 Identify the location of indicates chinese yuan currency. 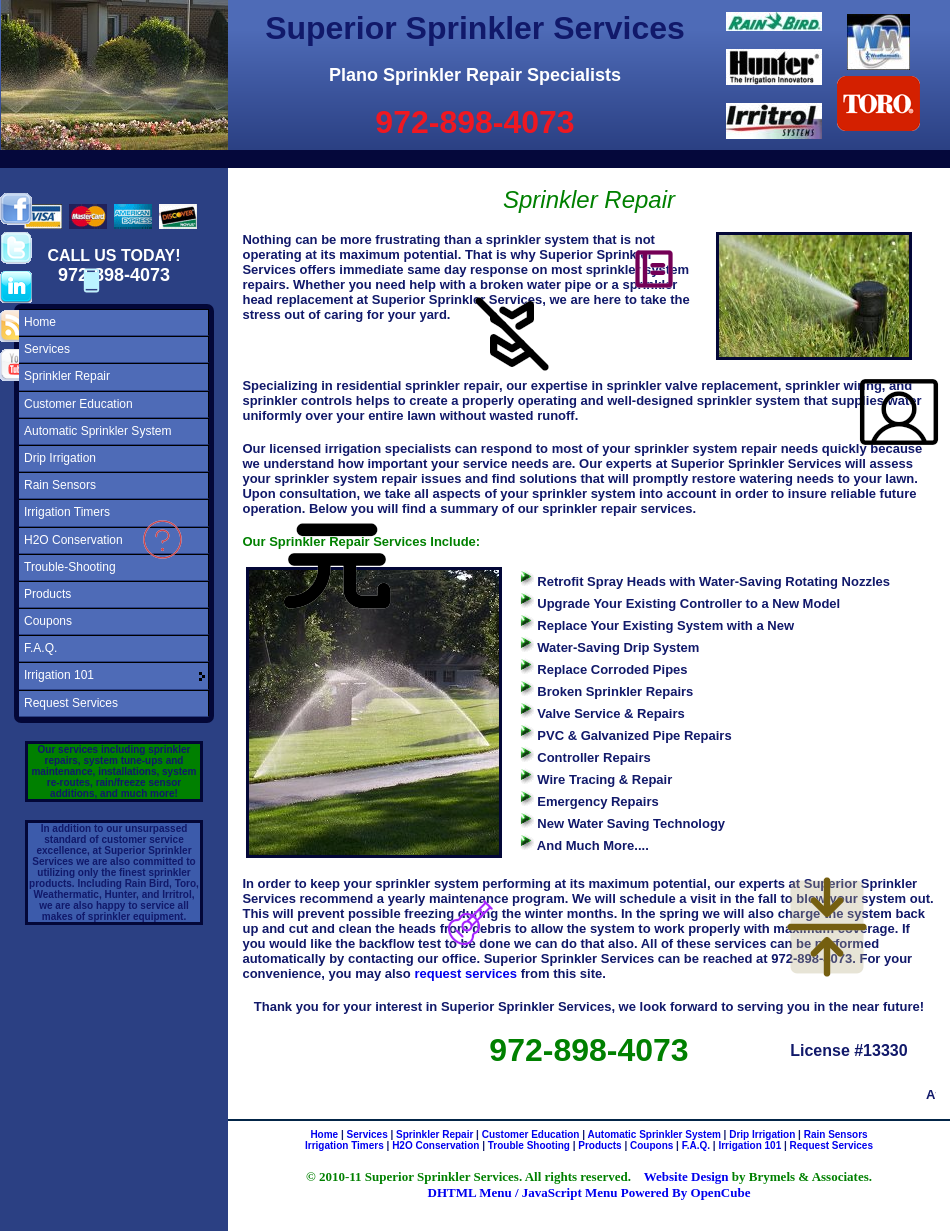
(337, 568).